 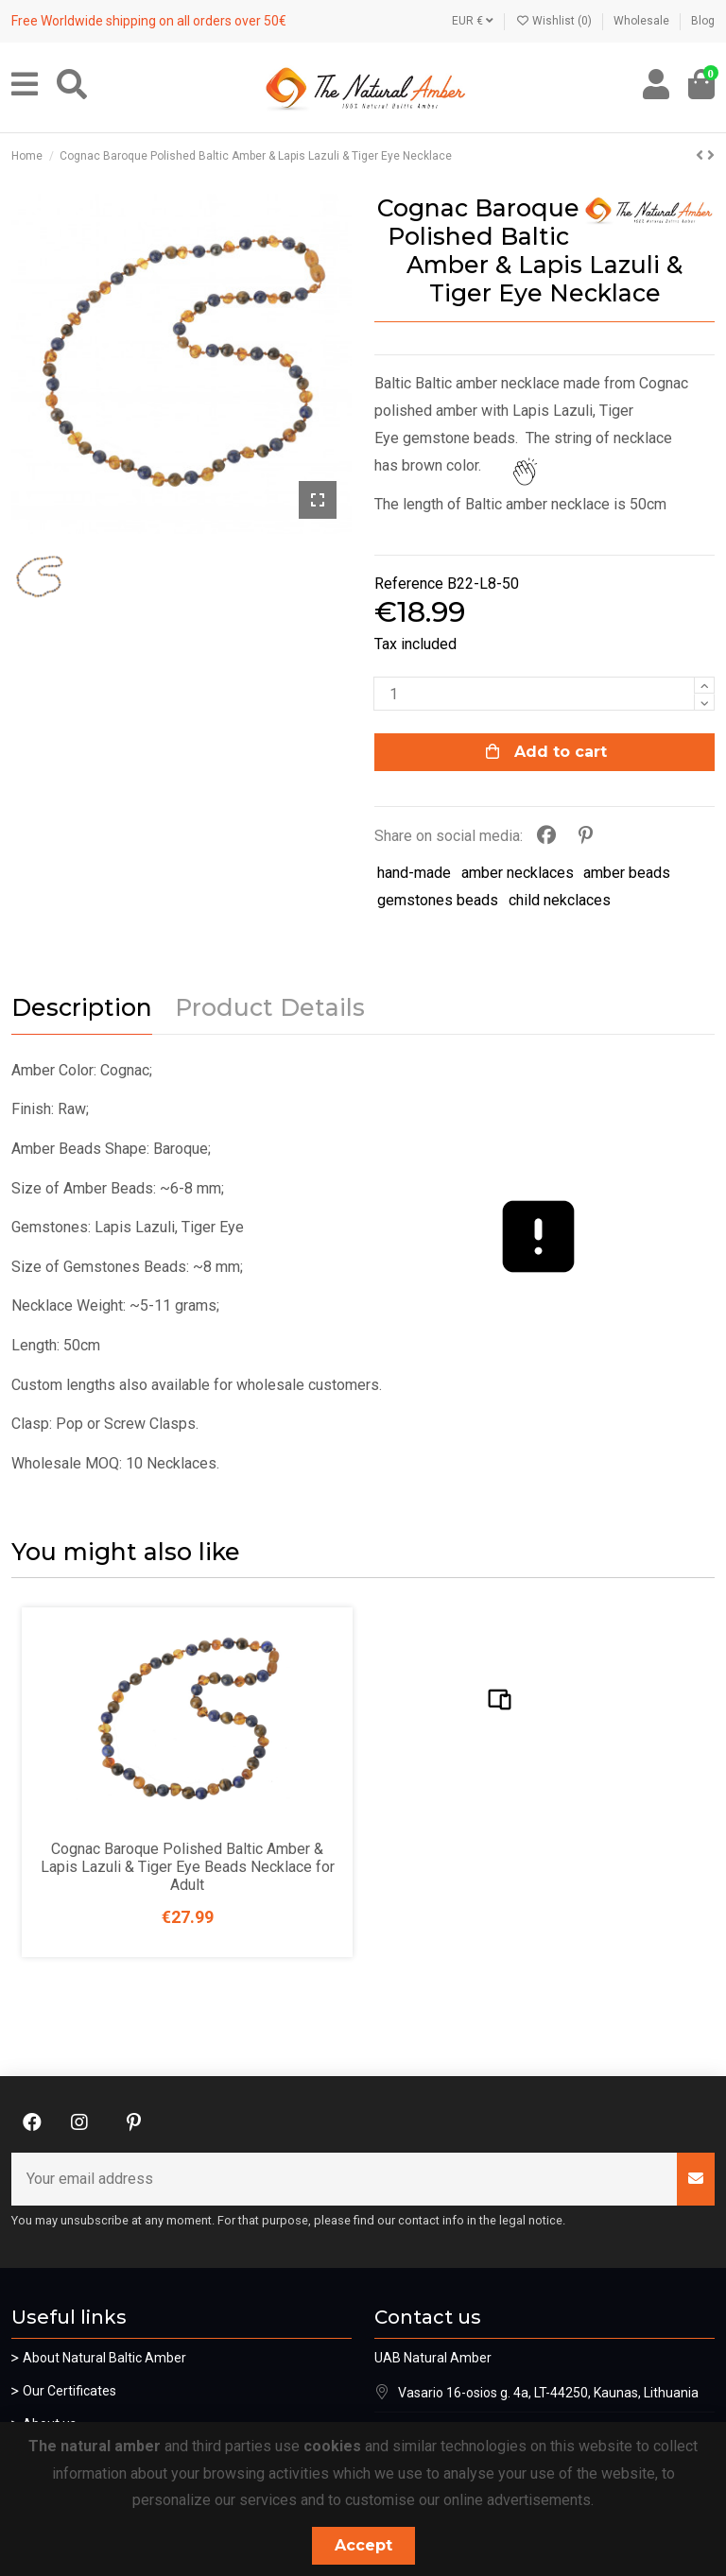 What do you see at coordinates (525, 472) in the screenshot?
I see `applaud or show appreciation for content` at bounding box center [525, 472].